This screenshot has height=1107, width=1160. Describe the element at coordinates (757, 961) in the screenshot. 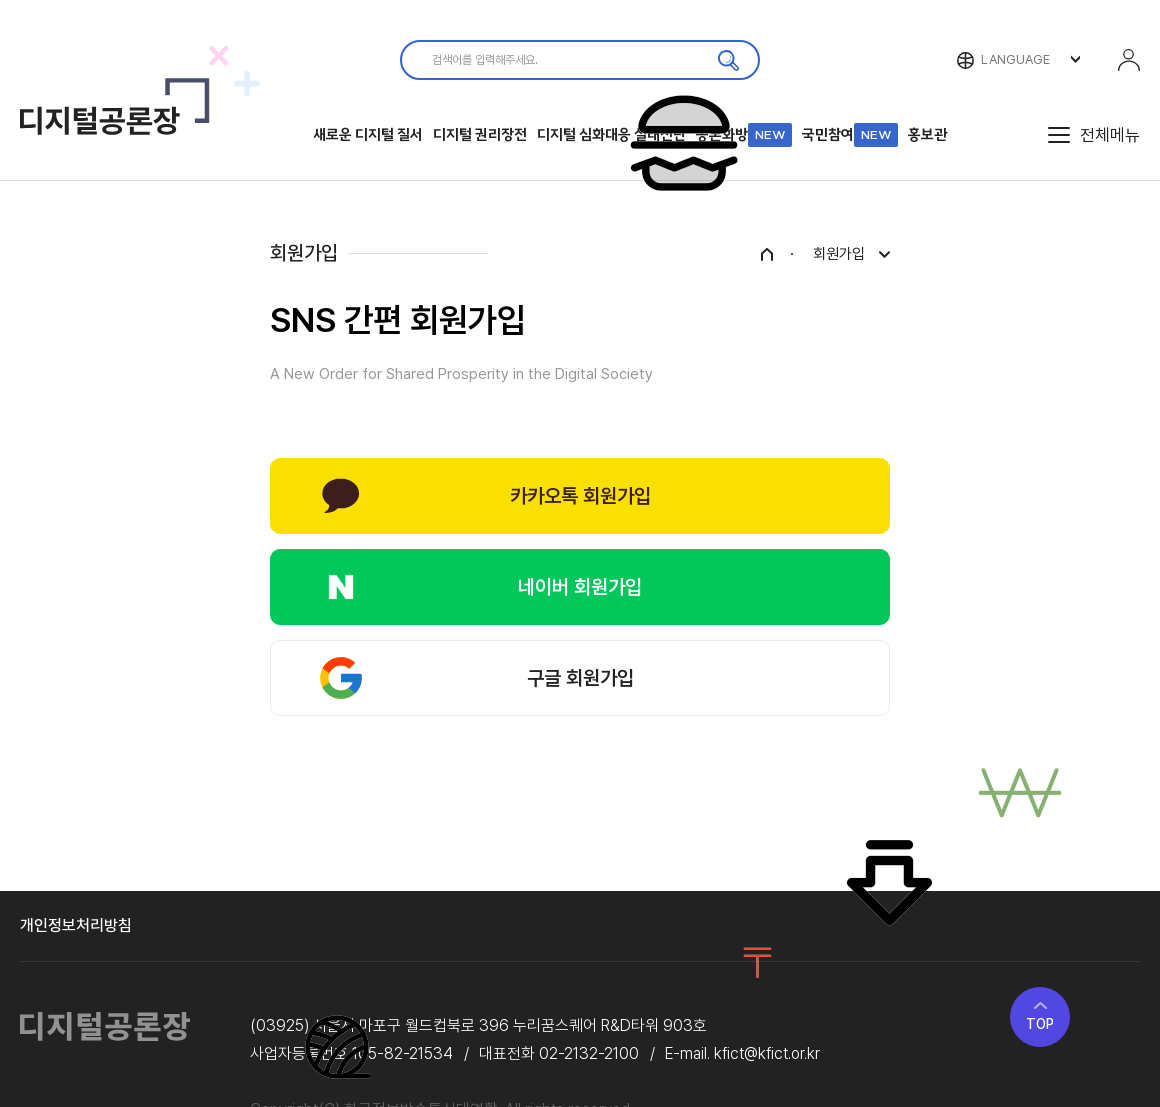

I see `indicates kazakhstani tenge currency` at that location.